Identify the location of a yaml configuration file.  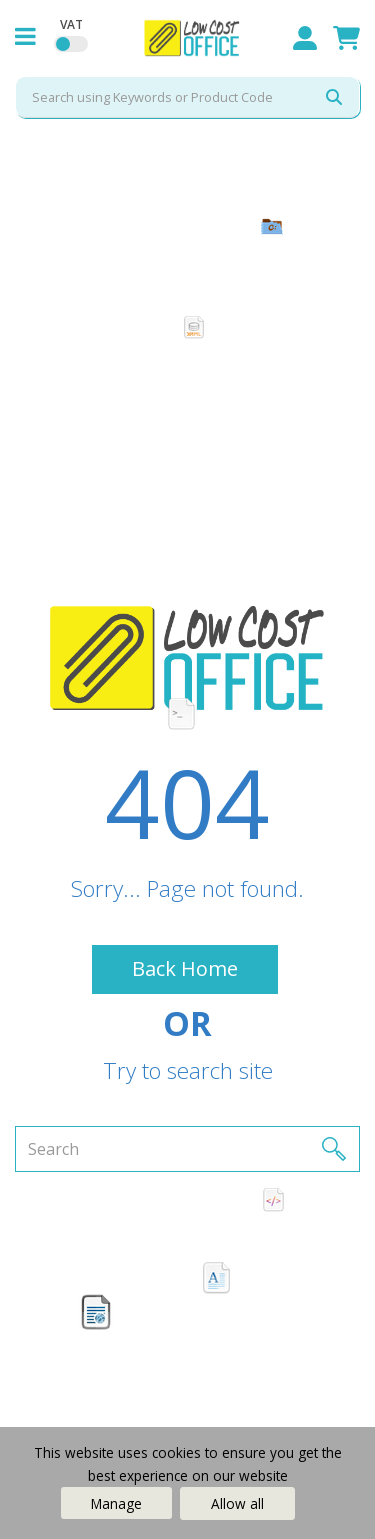
(194, 327).